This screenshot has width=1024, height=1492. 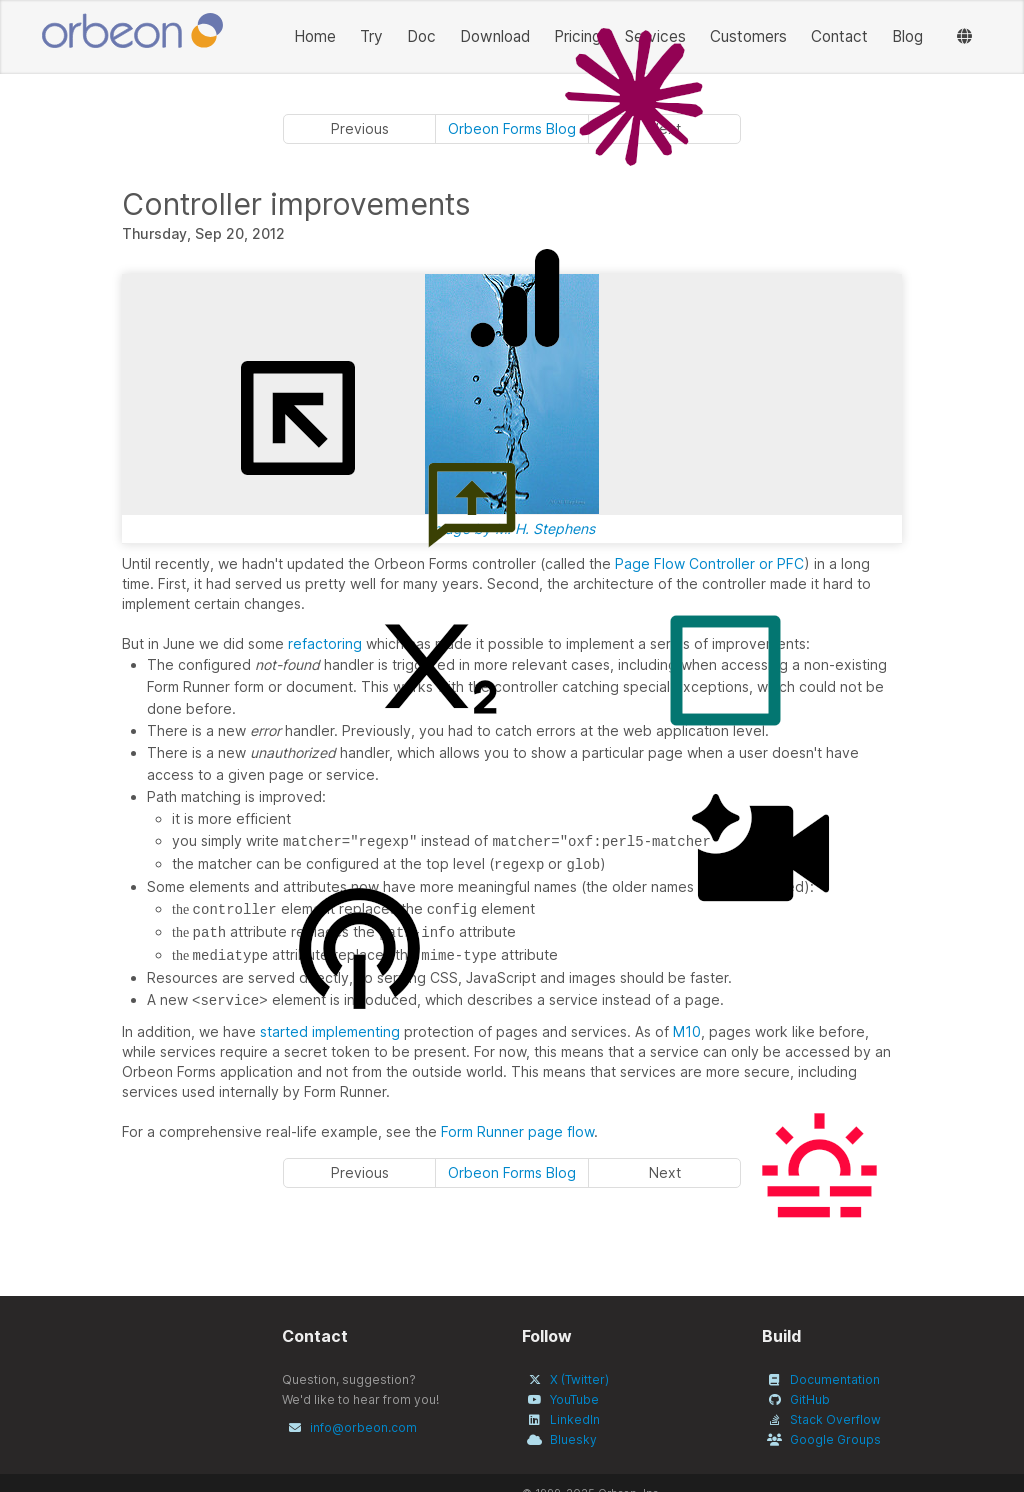 What do you see at coordinates (763, 853) in the screenshot?
I see `enable AI-powered video features` at bounding box center [763, 853].